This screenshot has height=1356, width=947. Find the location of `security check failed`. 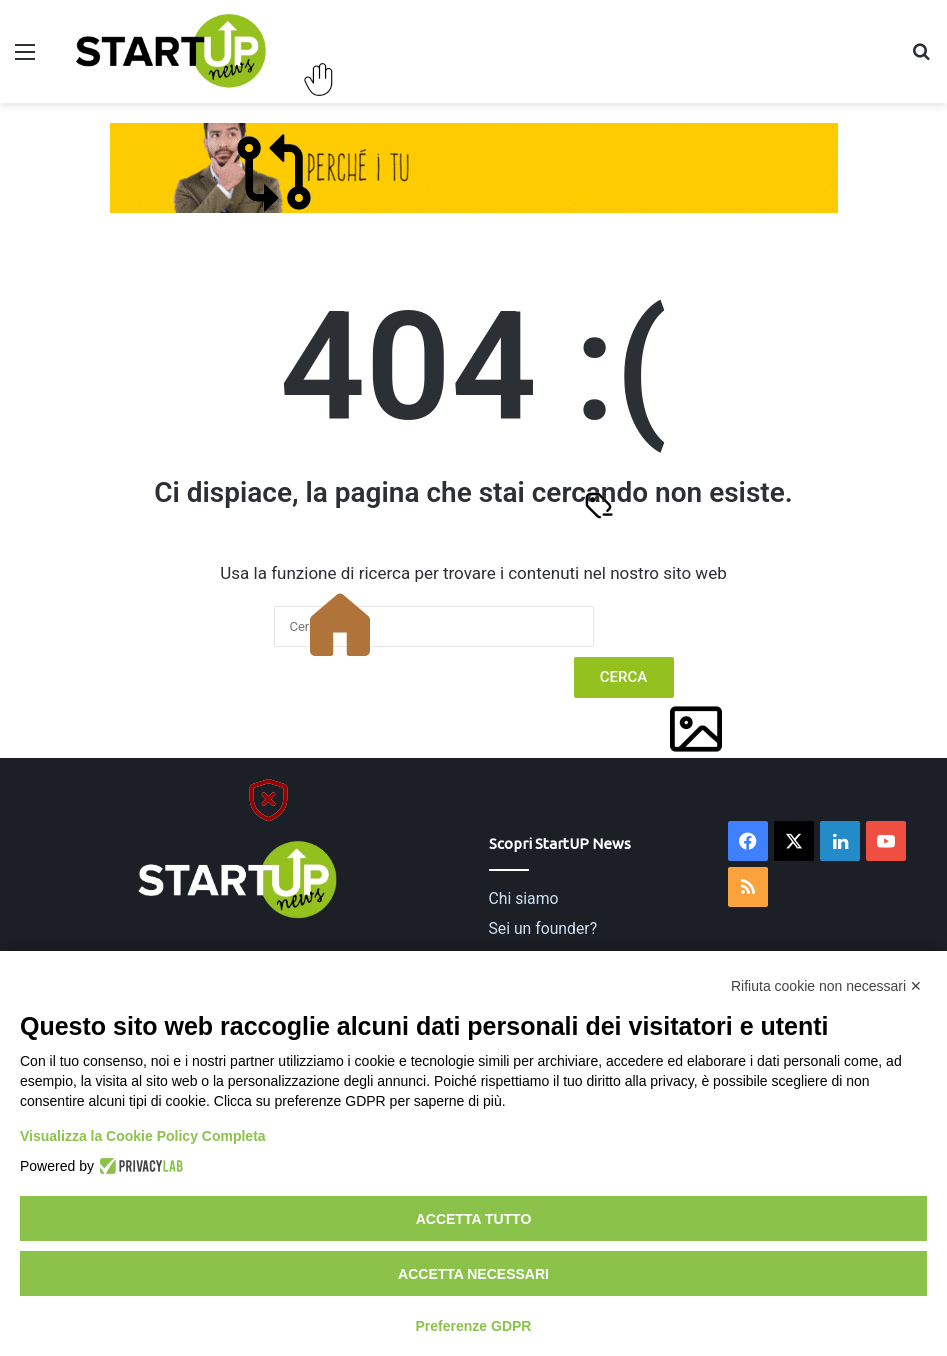

security check failed is located at coordinates (268, 800).